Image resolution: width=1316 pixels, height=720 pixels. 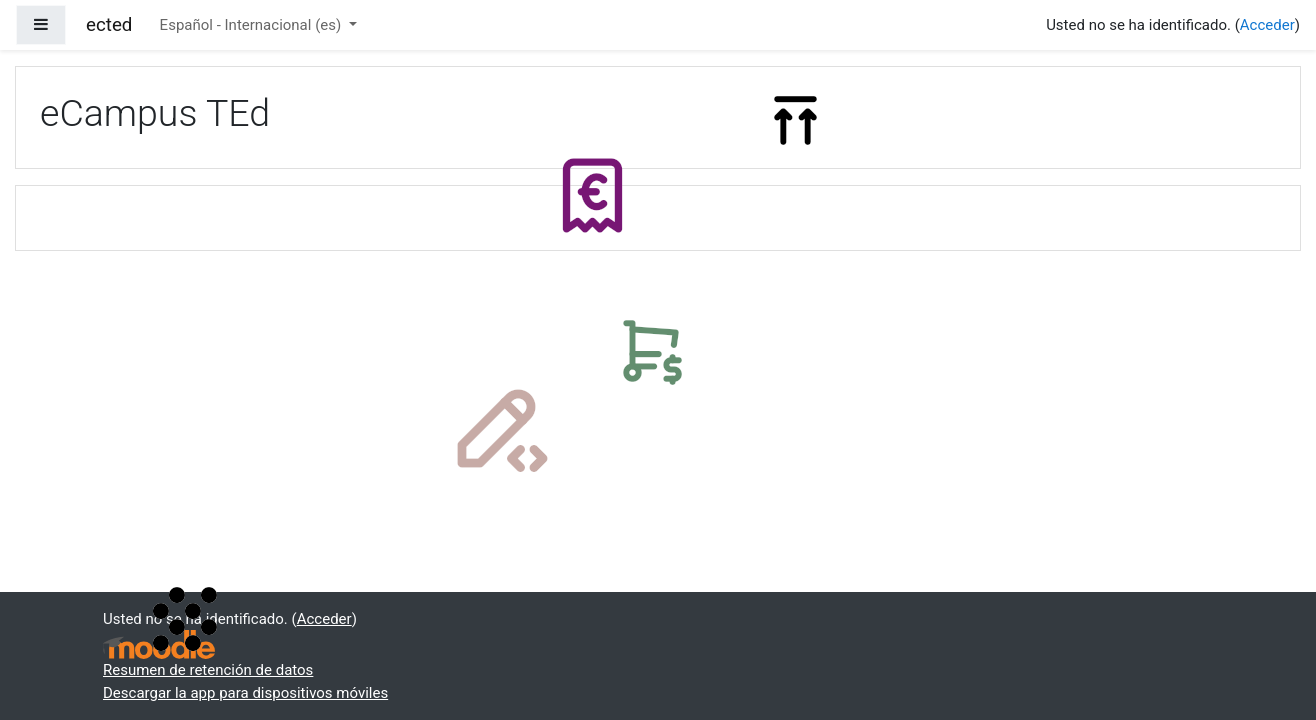 I want to click on view euro transaction receipt, so click(x=592, y=195).